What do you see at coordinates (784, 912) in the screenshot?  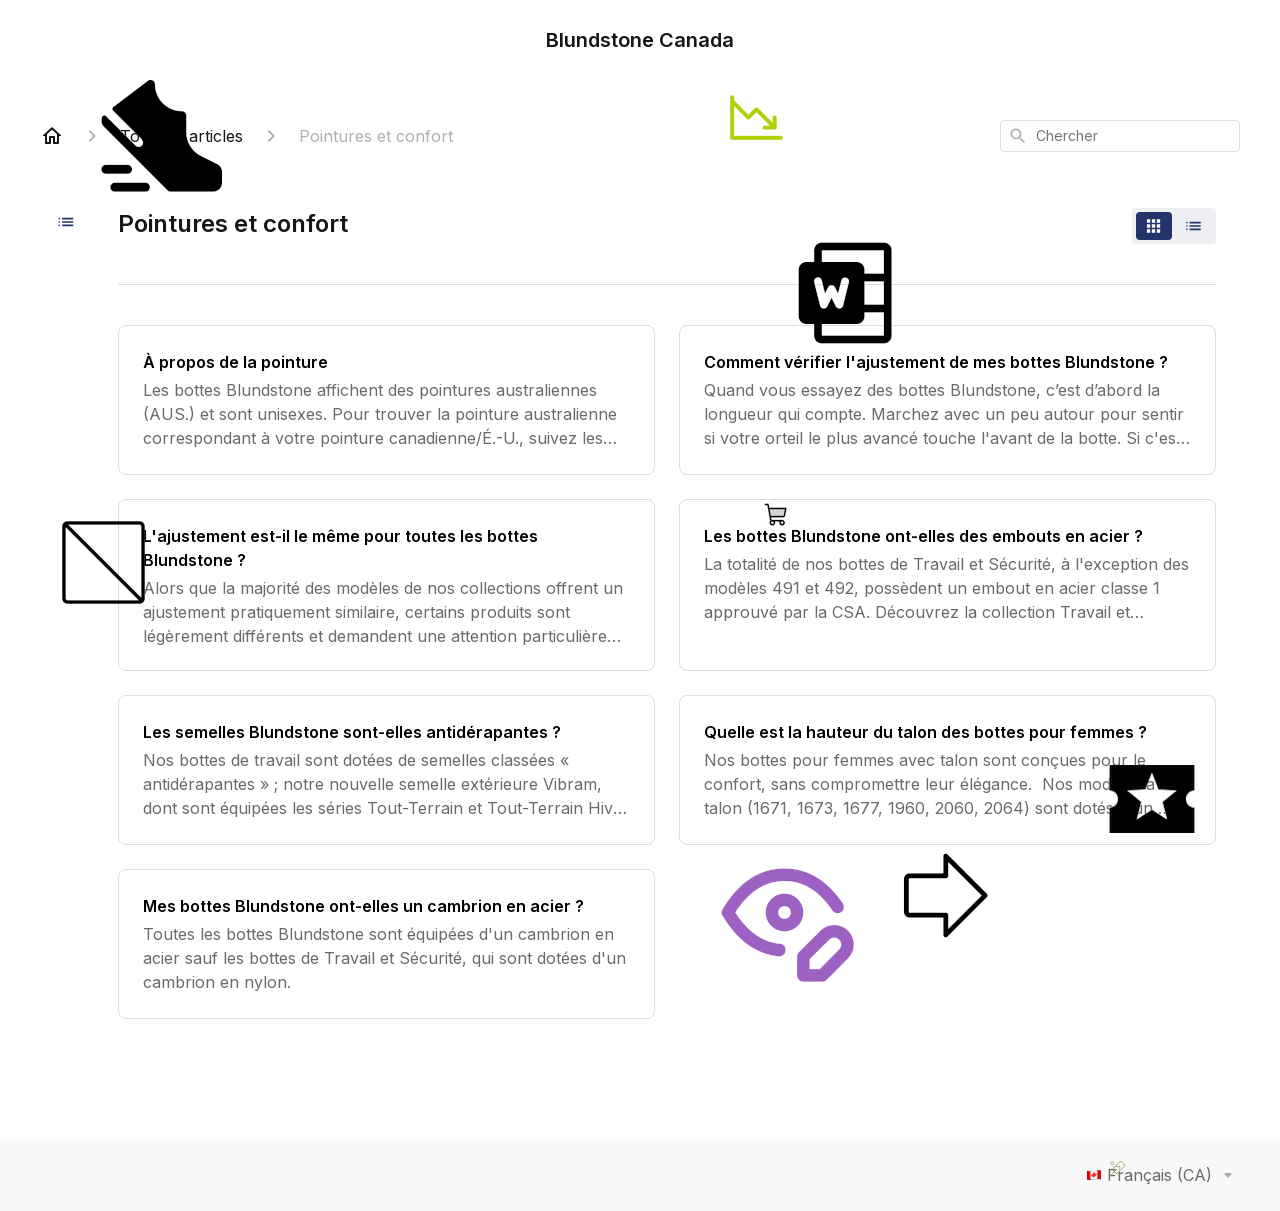 I see `edit visibility settings` at bounding box center [784, 912].